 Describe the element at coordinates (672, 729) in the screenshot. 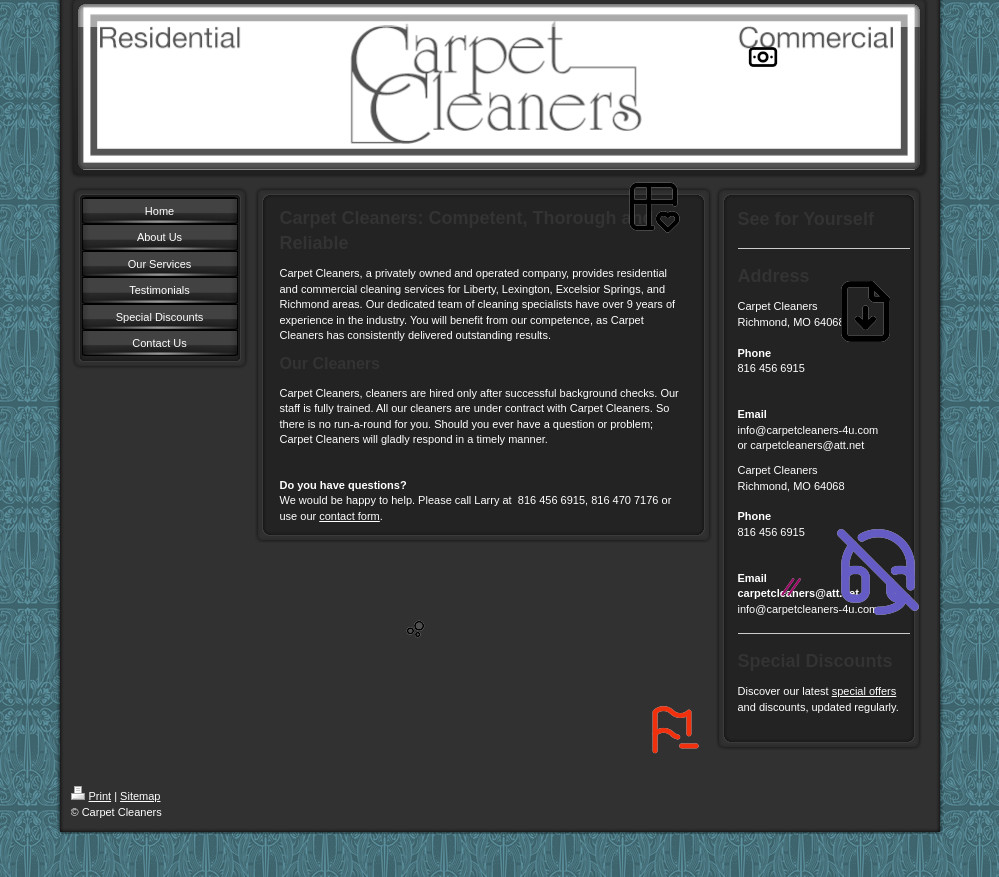

I see `remove a flag or marker` at that location.